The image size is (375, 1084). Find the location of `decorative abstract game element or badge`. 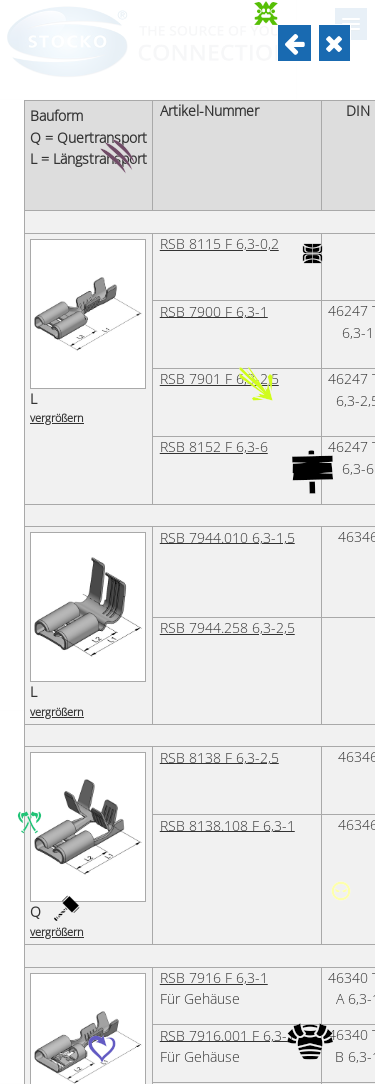

decorative abstract game element or badge is located at coordinates (312, 253).